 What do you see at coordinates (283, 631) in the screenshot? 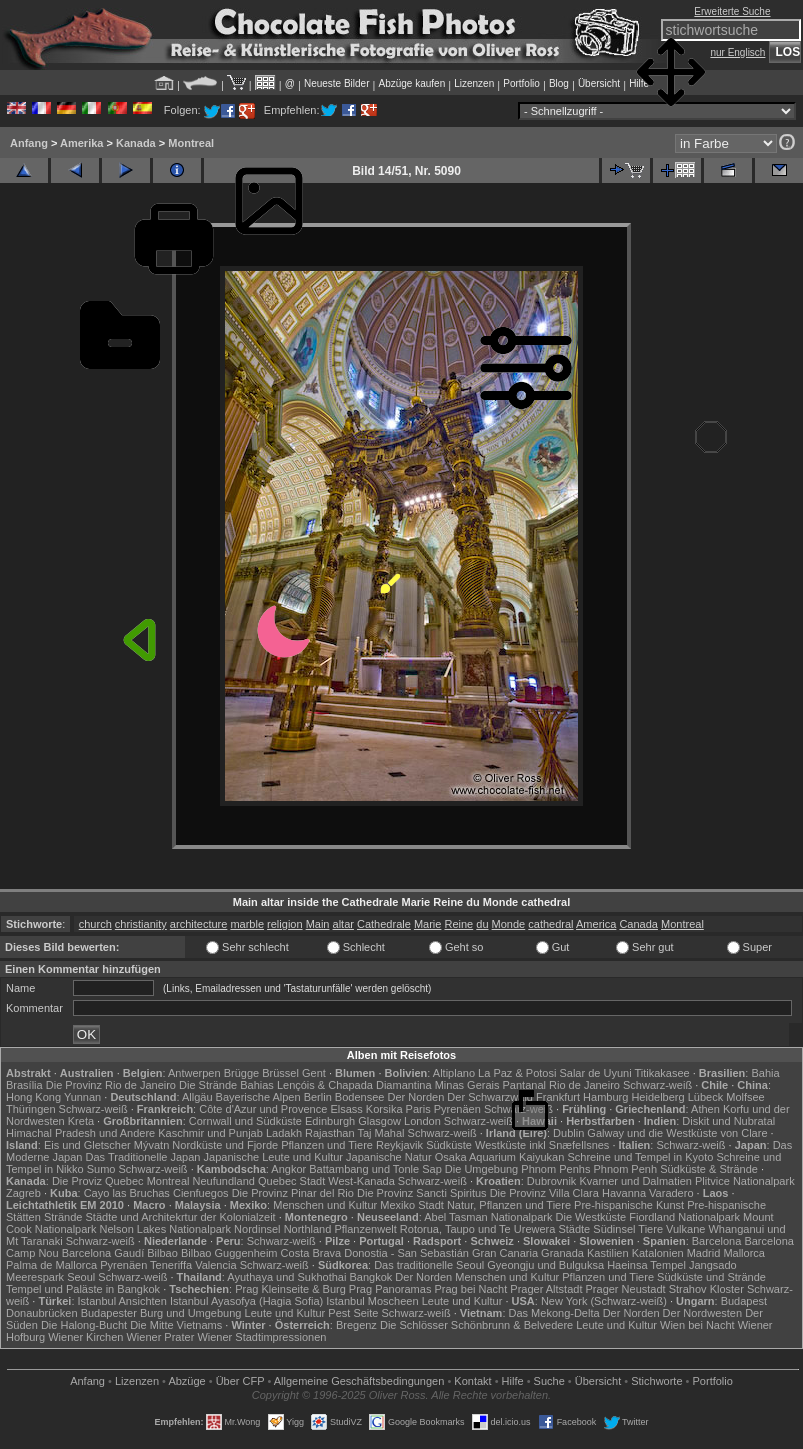
I see `toggle dark mode` at bounding box center [283, 631].